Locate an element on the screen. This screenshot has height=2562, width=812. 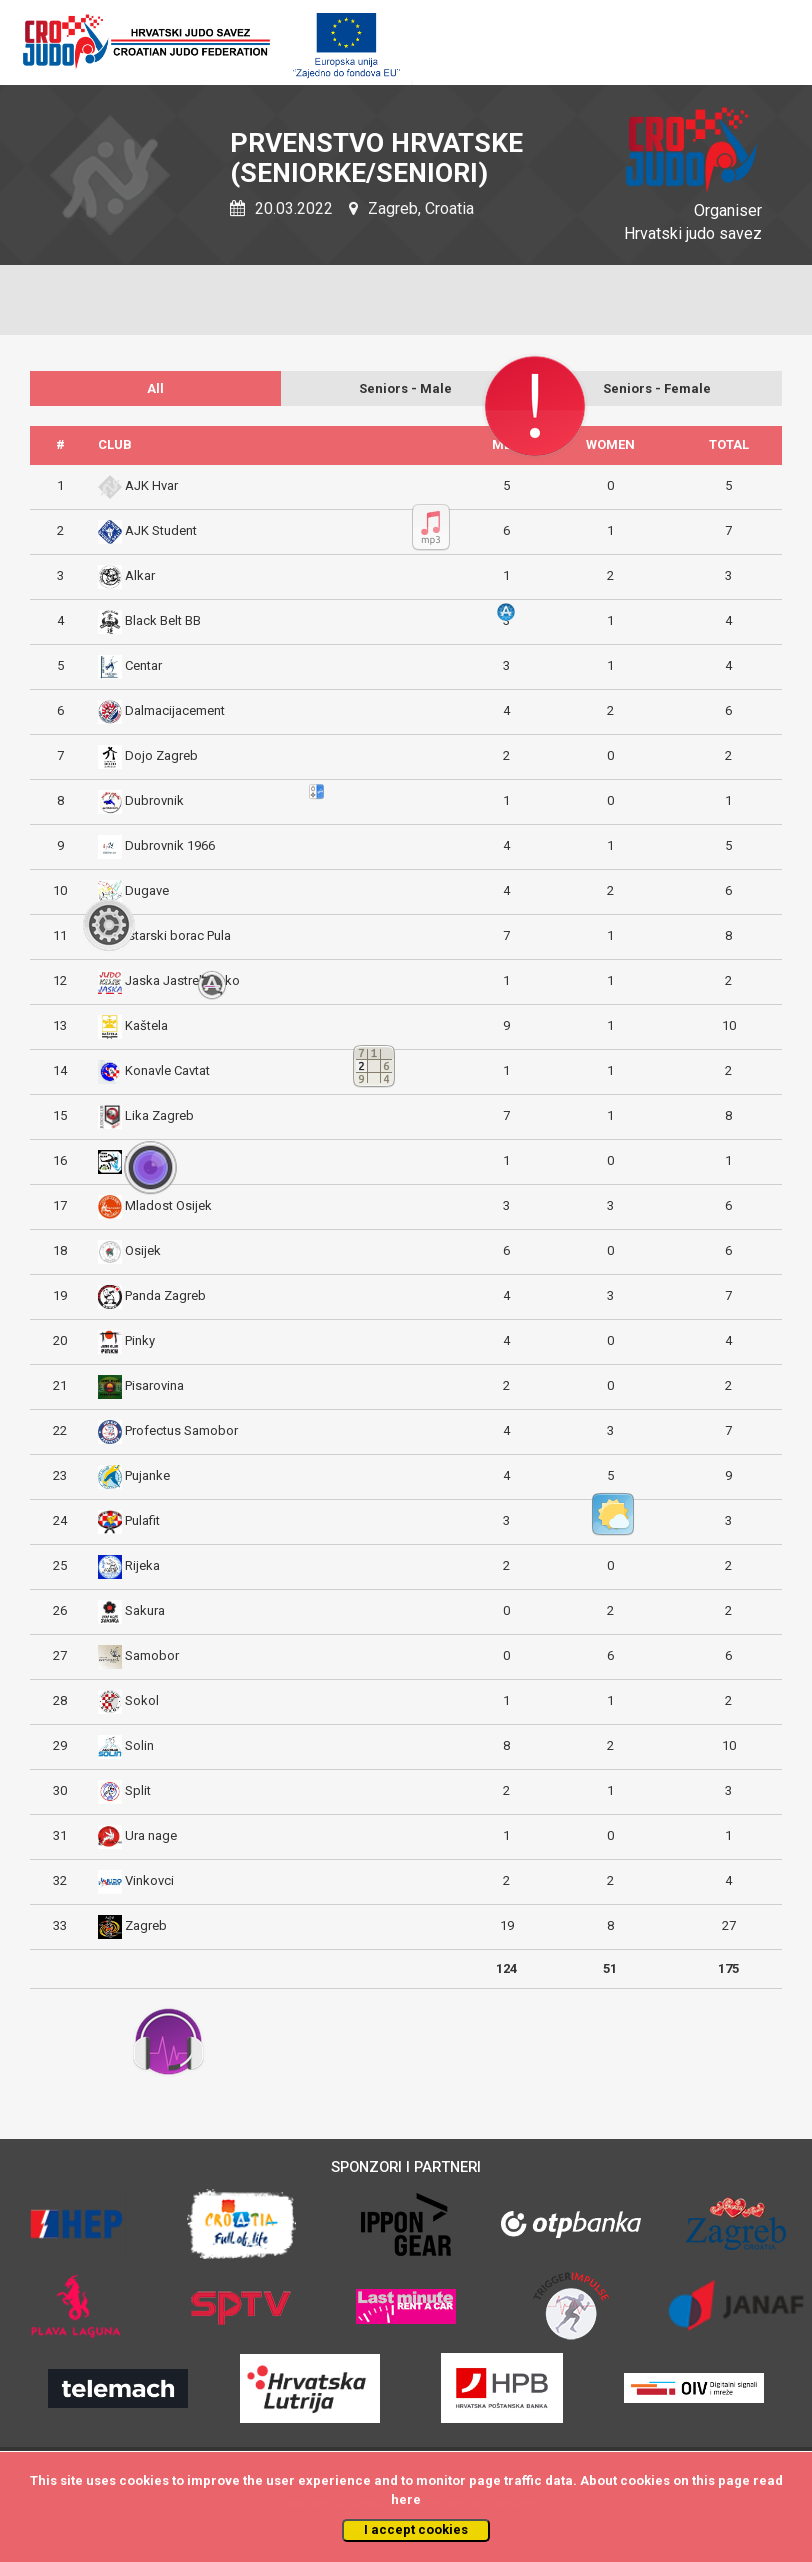
indicates a warning or important alert message is located at coordinates (535, 406).